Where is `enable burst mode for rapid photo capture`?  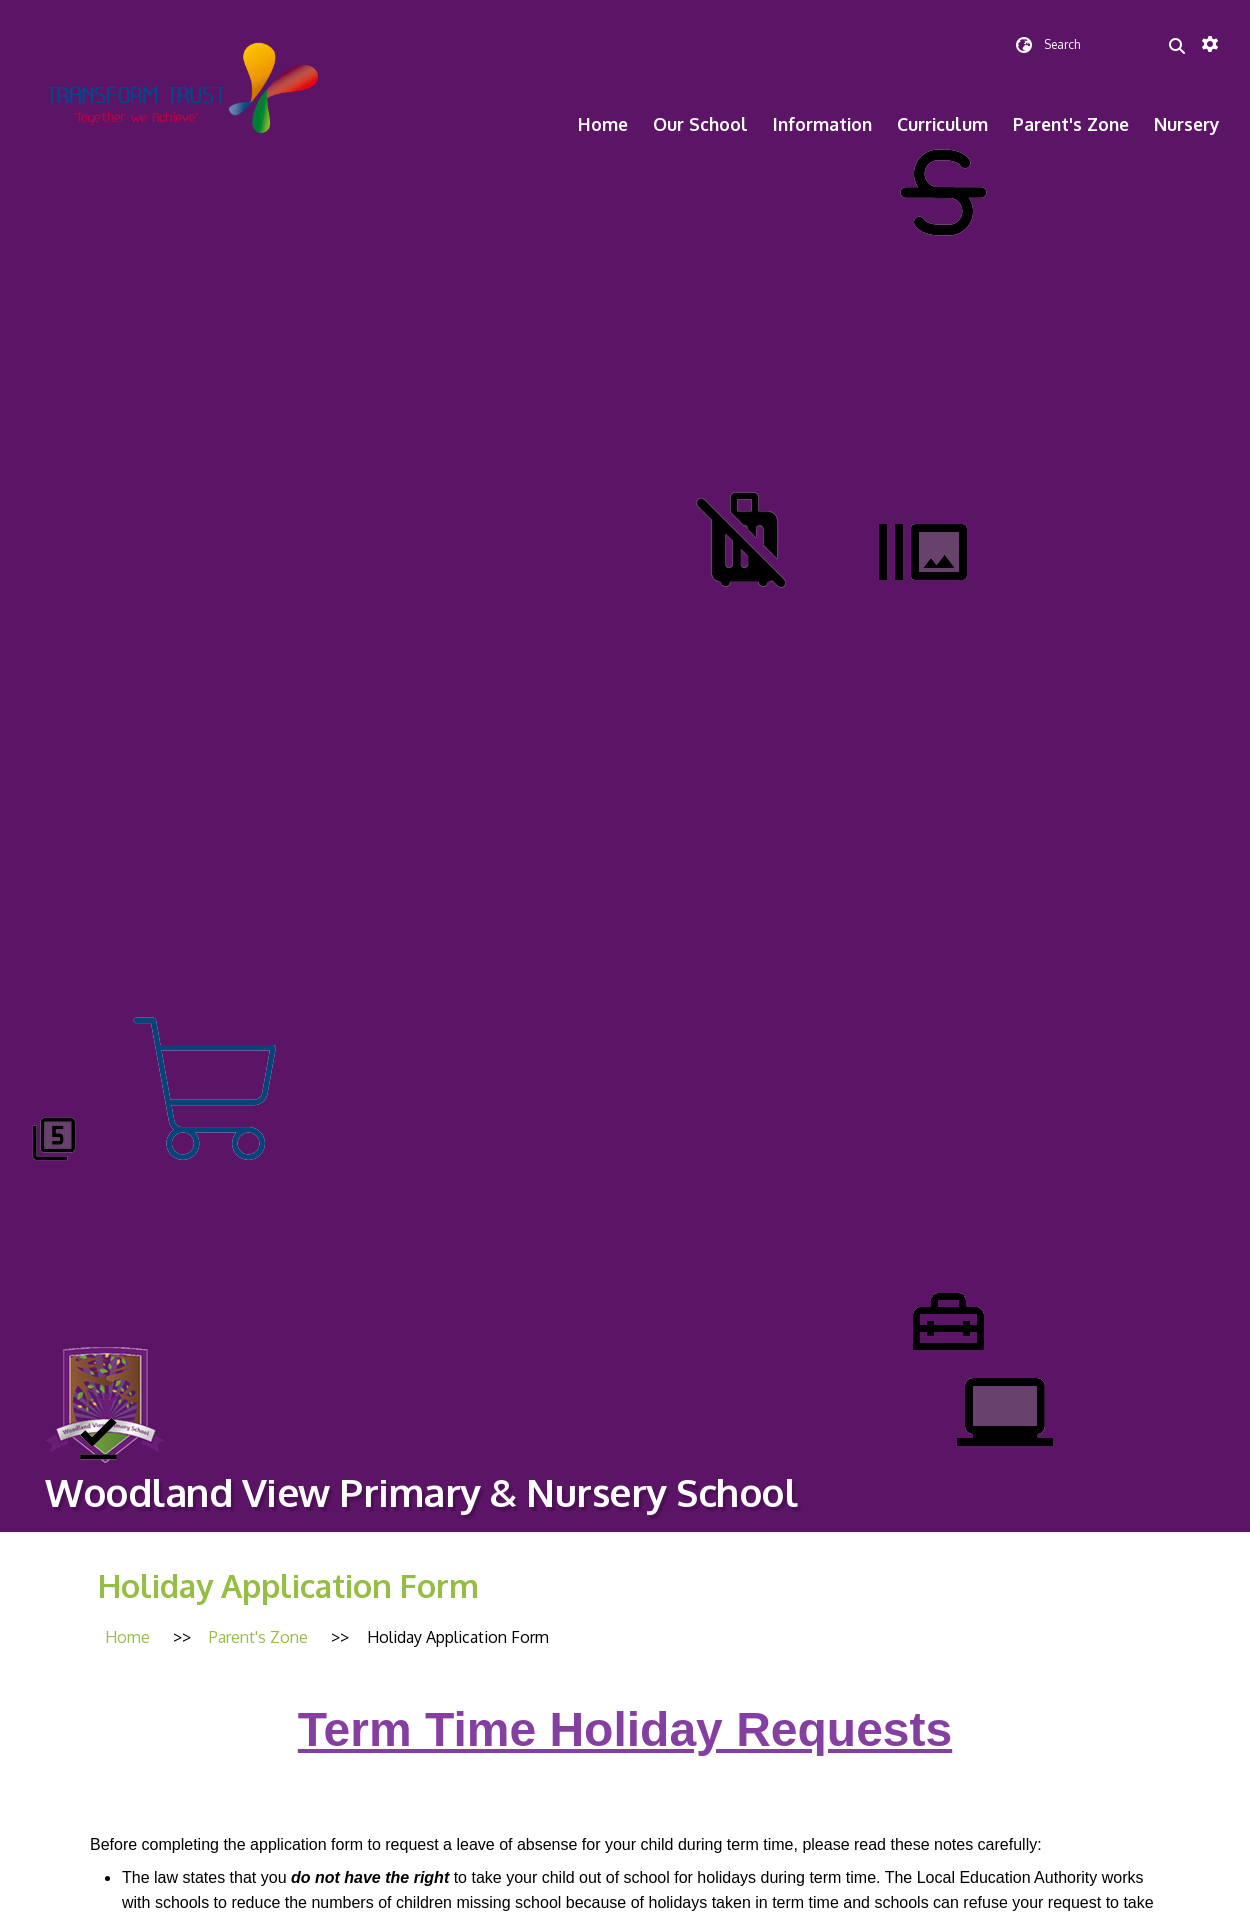
enable burst mode for rapid photo capture is located at coordinates (923, 552).